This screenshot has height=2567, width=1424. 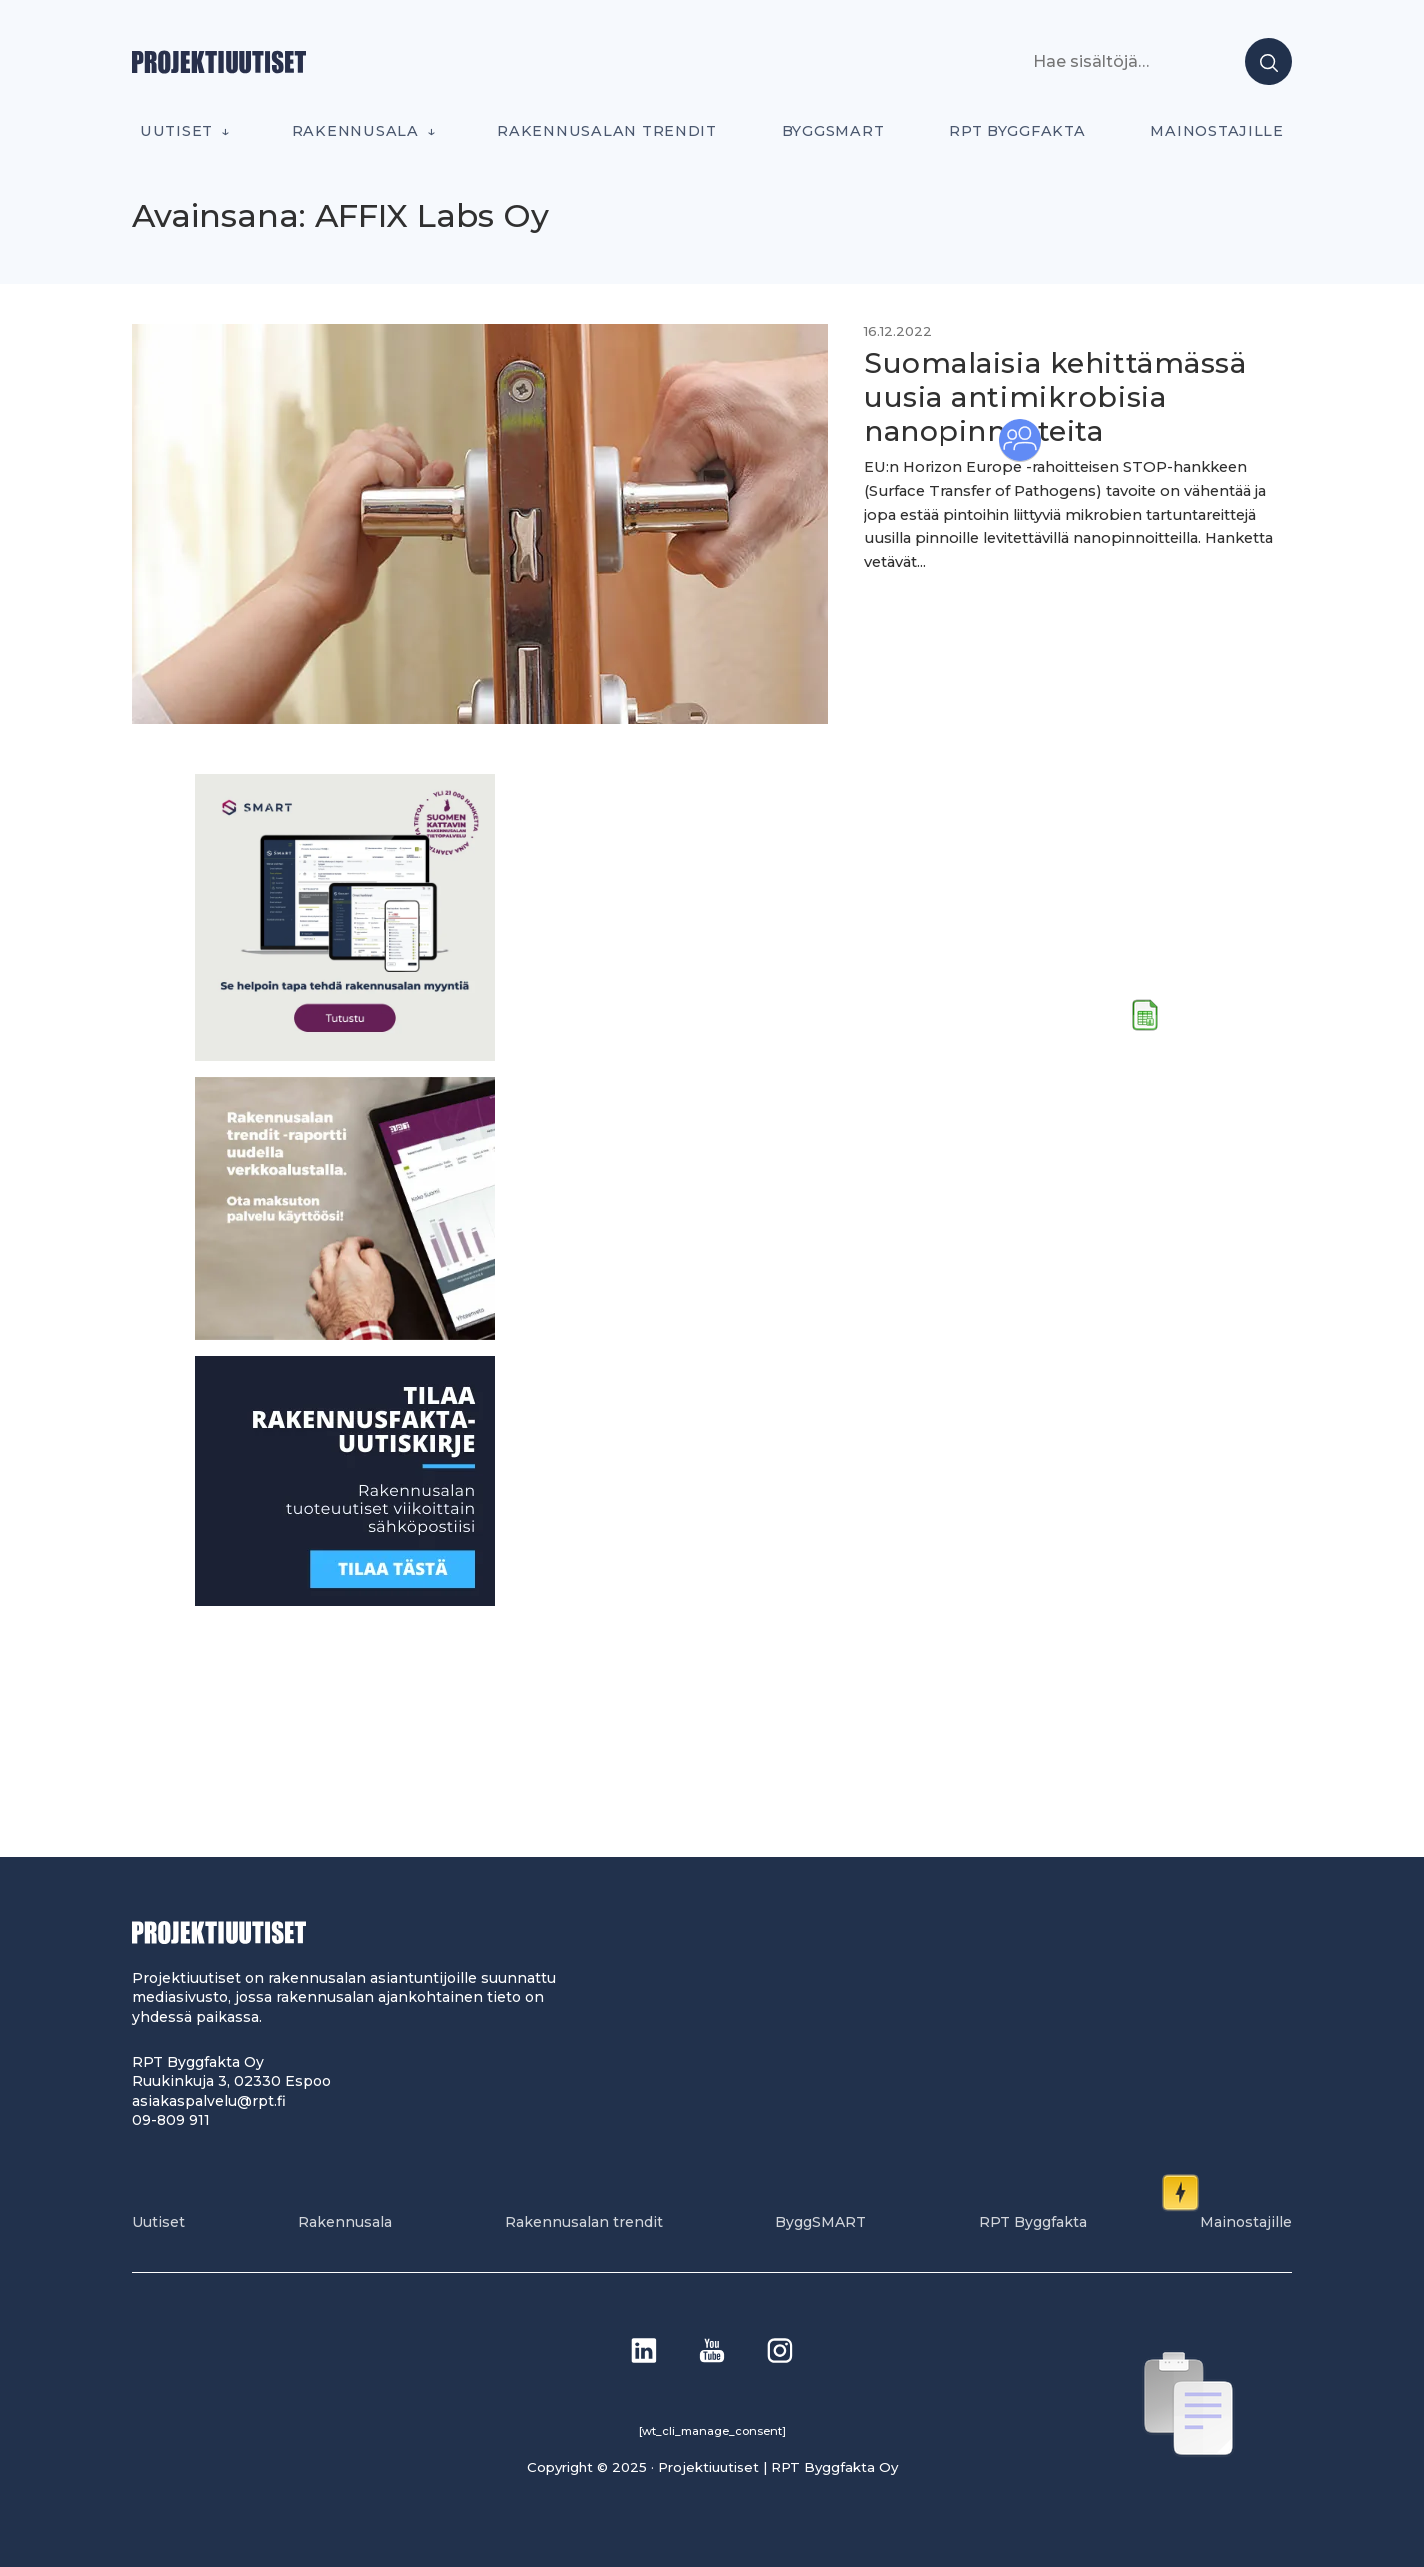 What do you see at coordinates (1020, 440) in the screenshot?
I see `indicates shared or collaborative content` at bounding box center [1020, 440].